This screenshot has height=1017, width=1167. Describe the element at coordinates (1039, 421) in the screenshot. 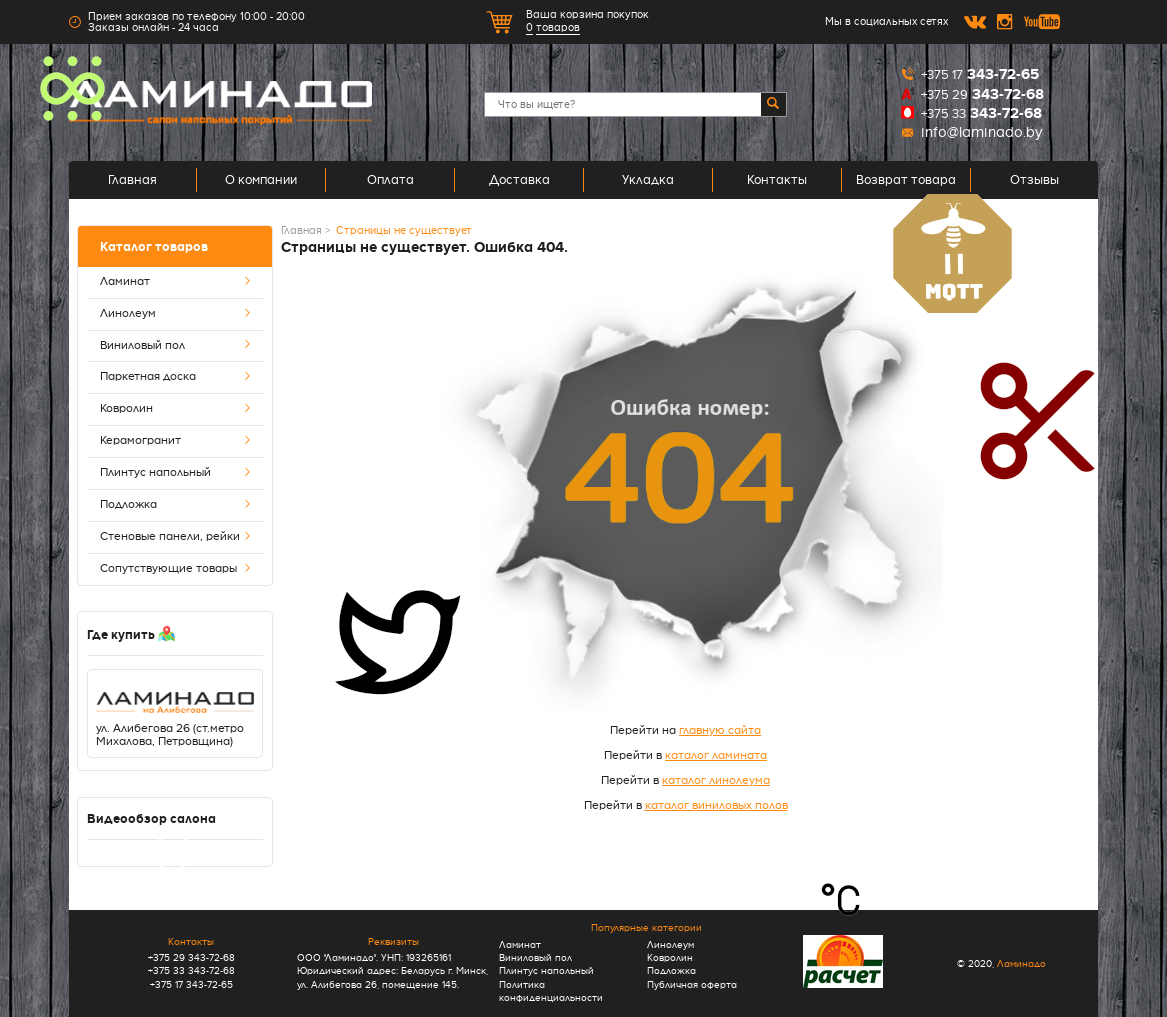

I see `cut selected content` at that location.